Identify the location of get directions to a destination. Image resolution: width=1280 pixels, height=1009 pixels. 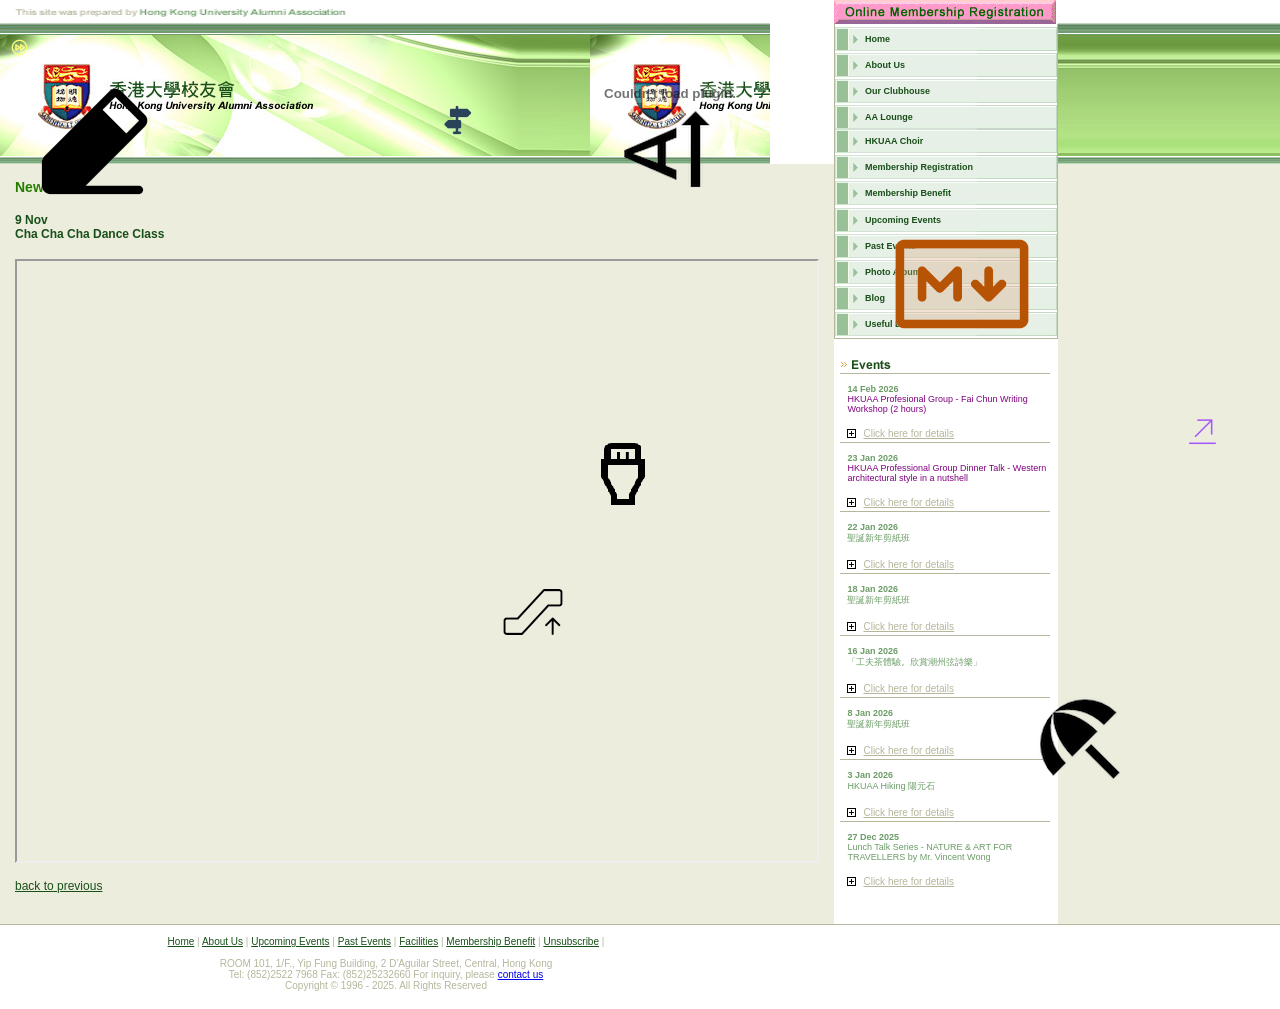
(457, 120).